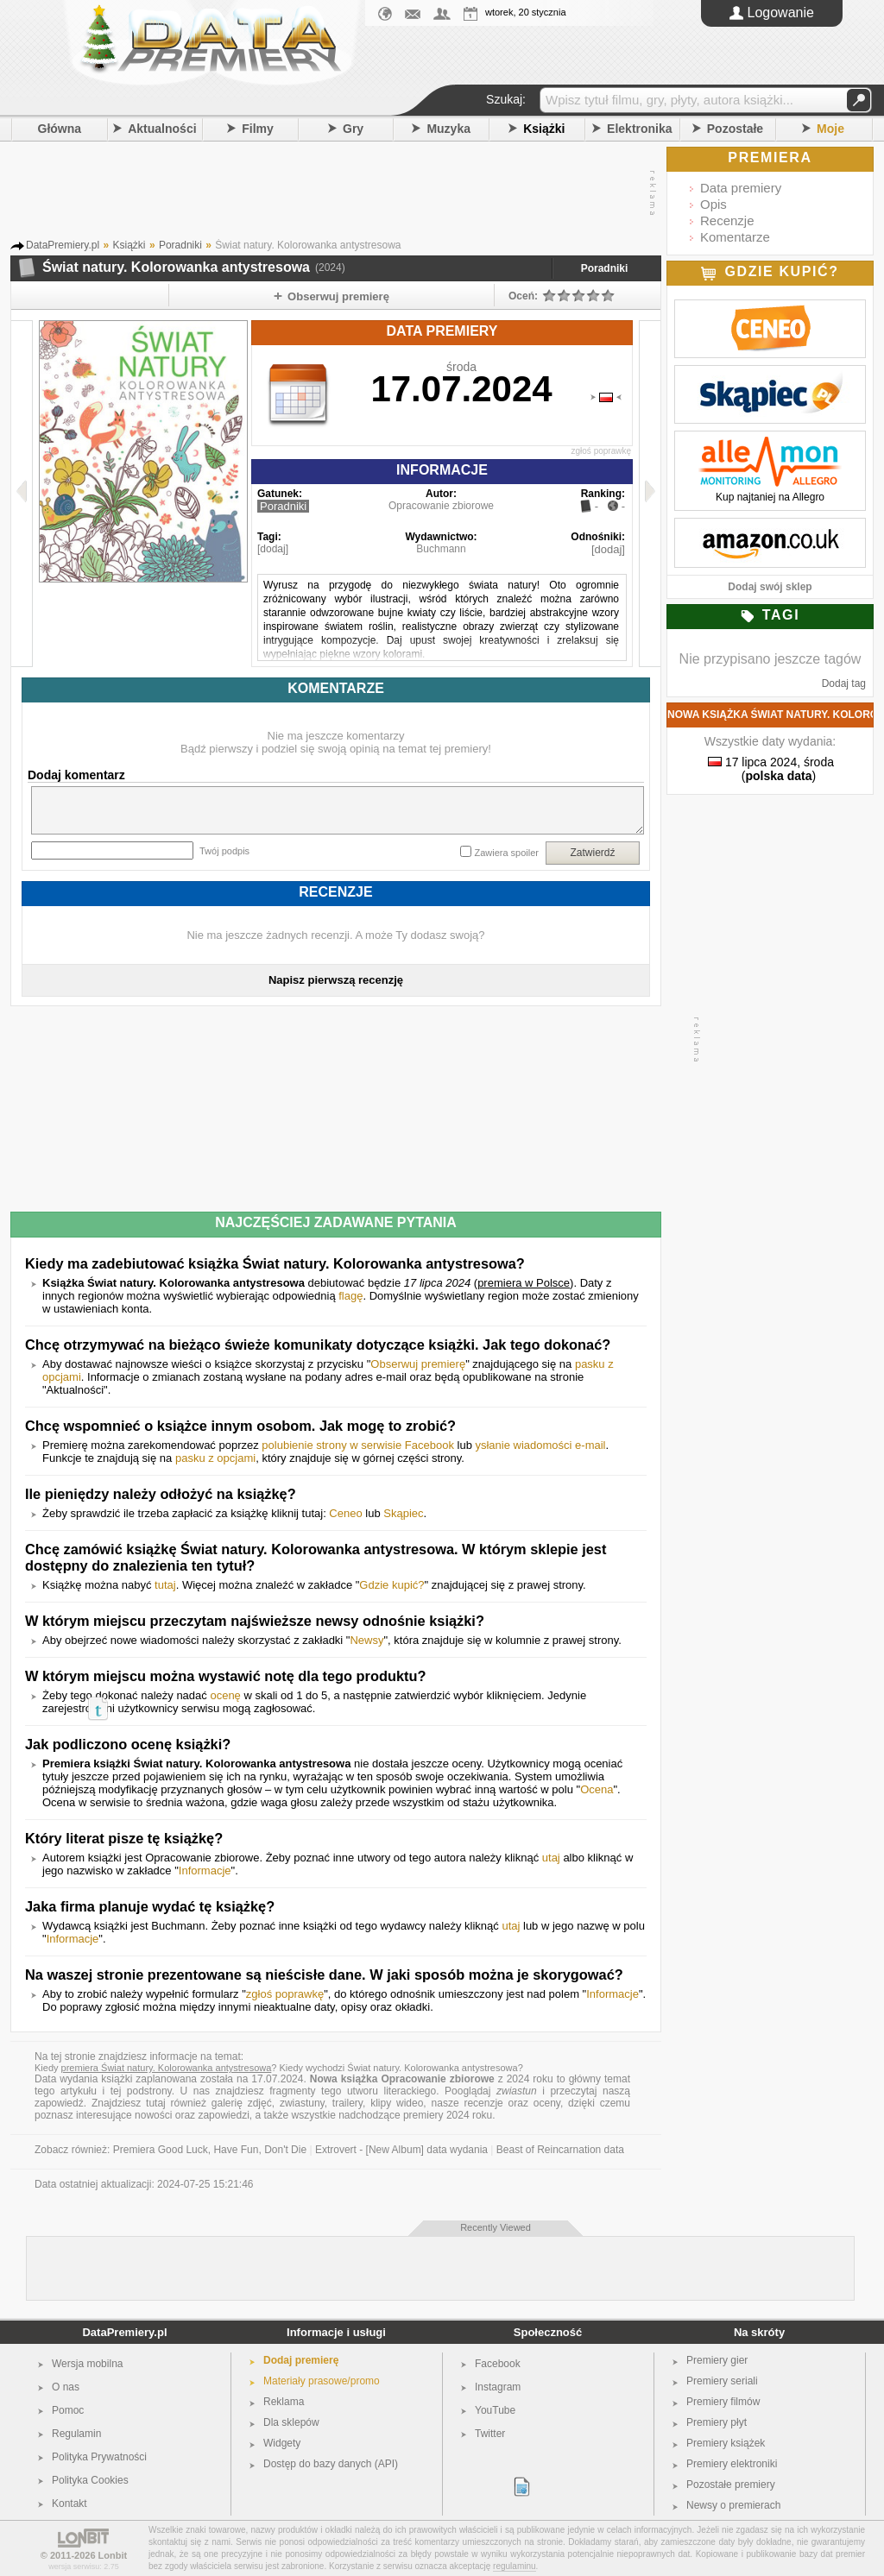 The height and width of the screenshot is (2576, 884). Describe the element at coordinates (98, 1708) in the screenshot. I see `a typst document file` at that location.